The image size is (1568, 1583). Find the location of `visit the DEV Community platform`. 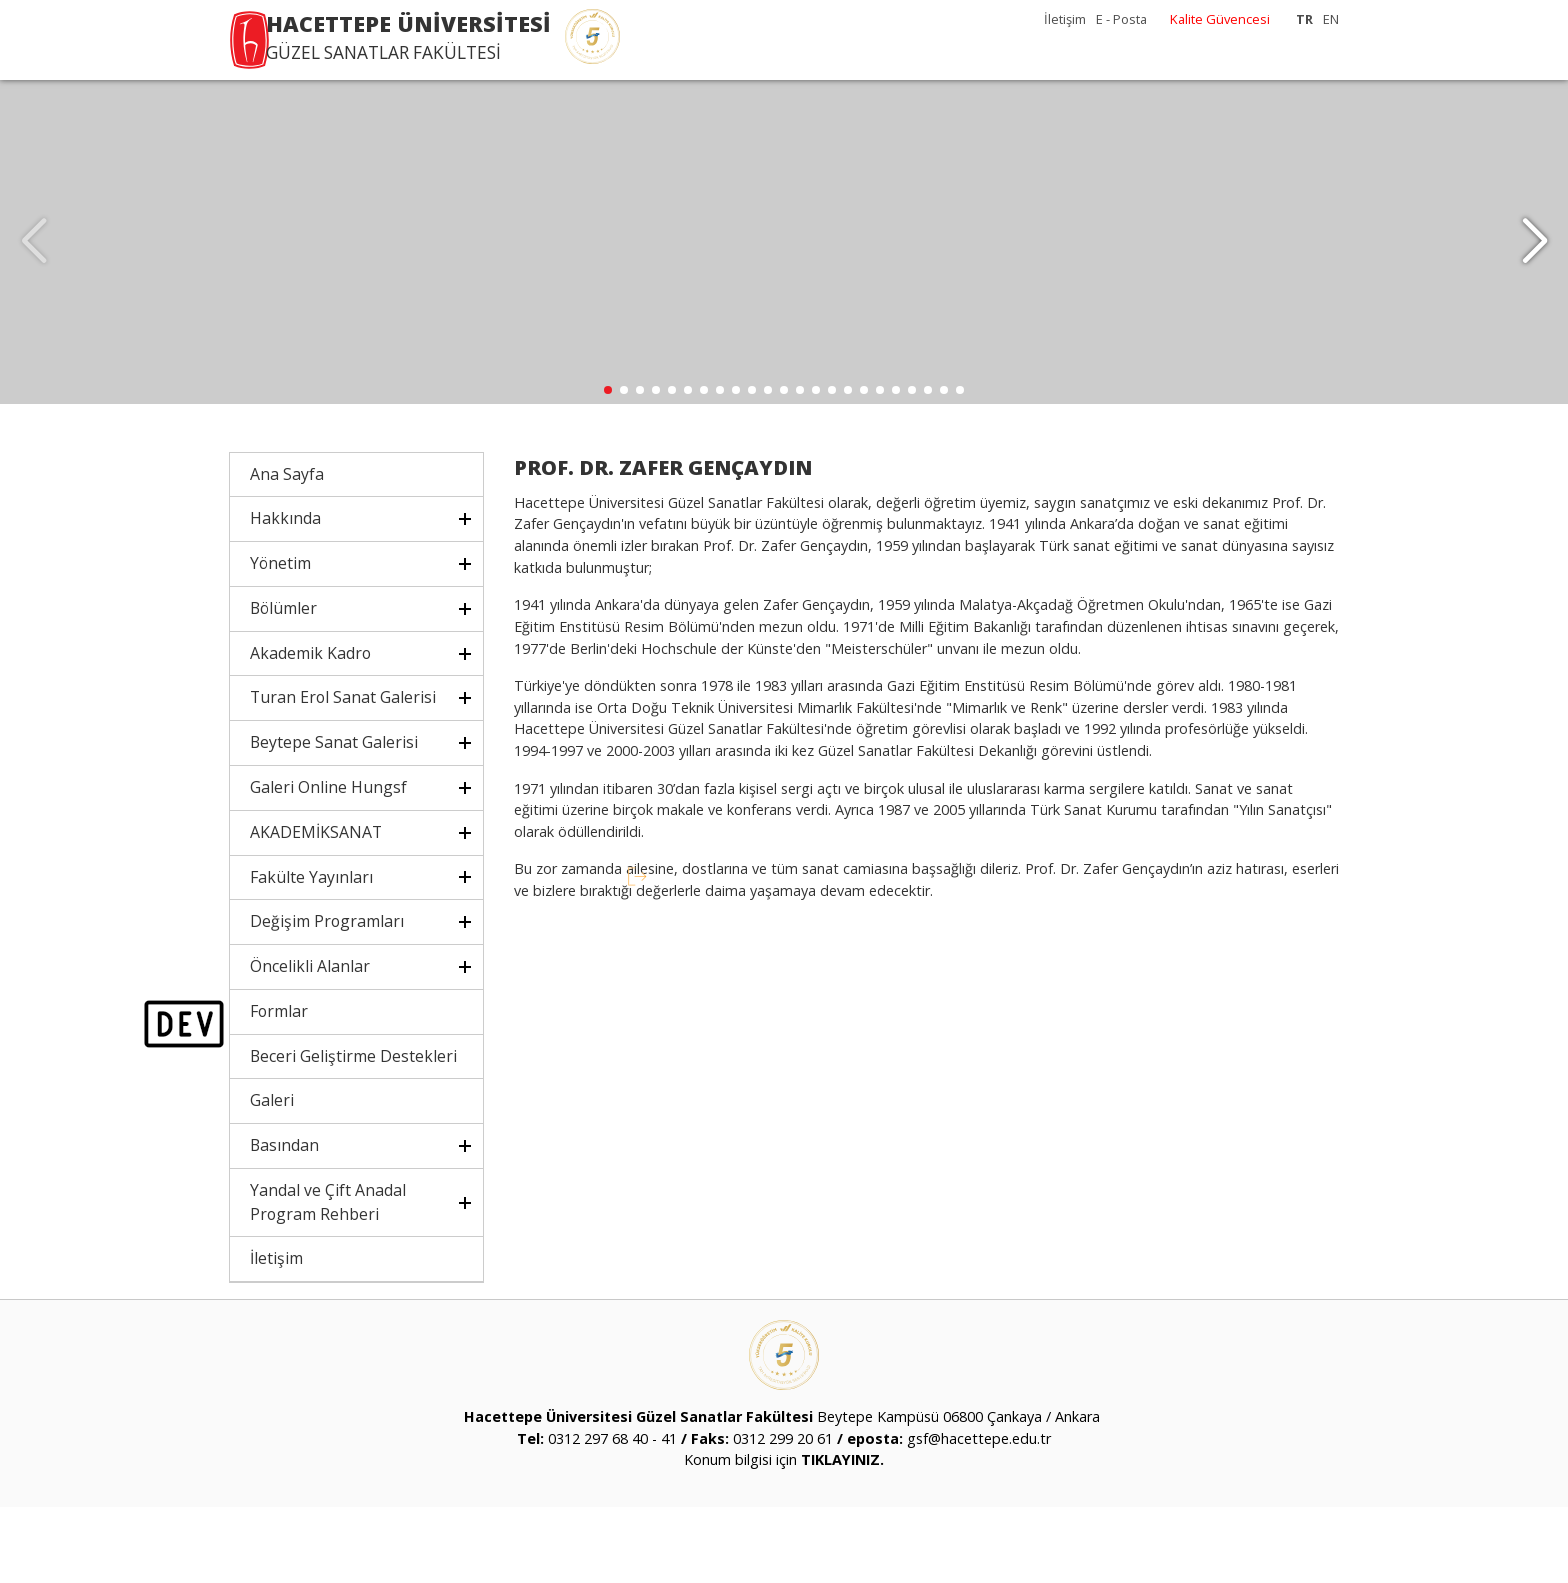

visit the DEV Community platform is located at coordinates (184, 1024).